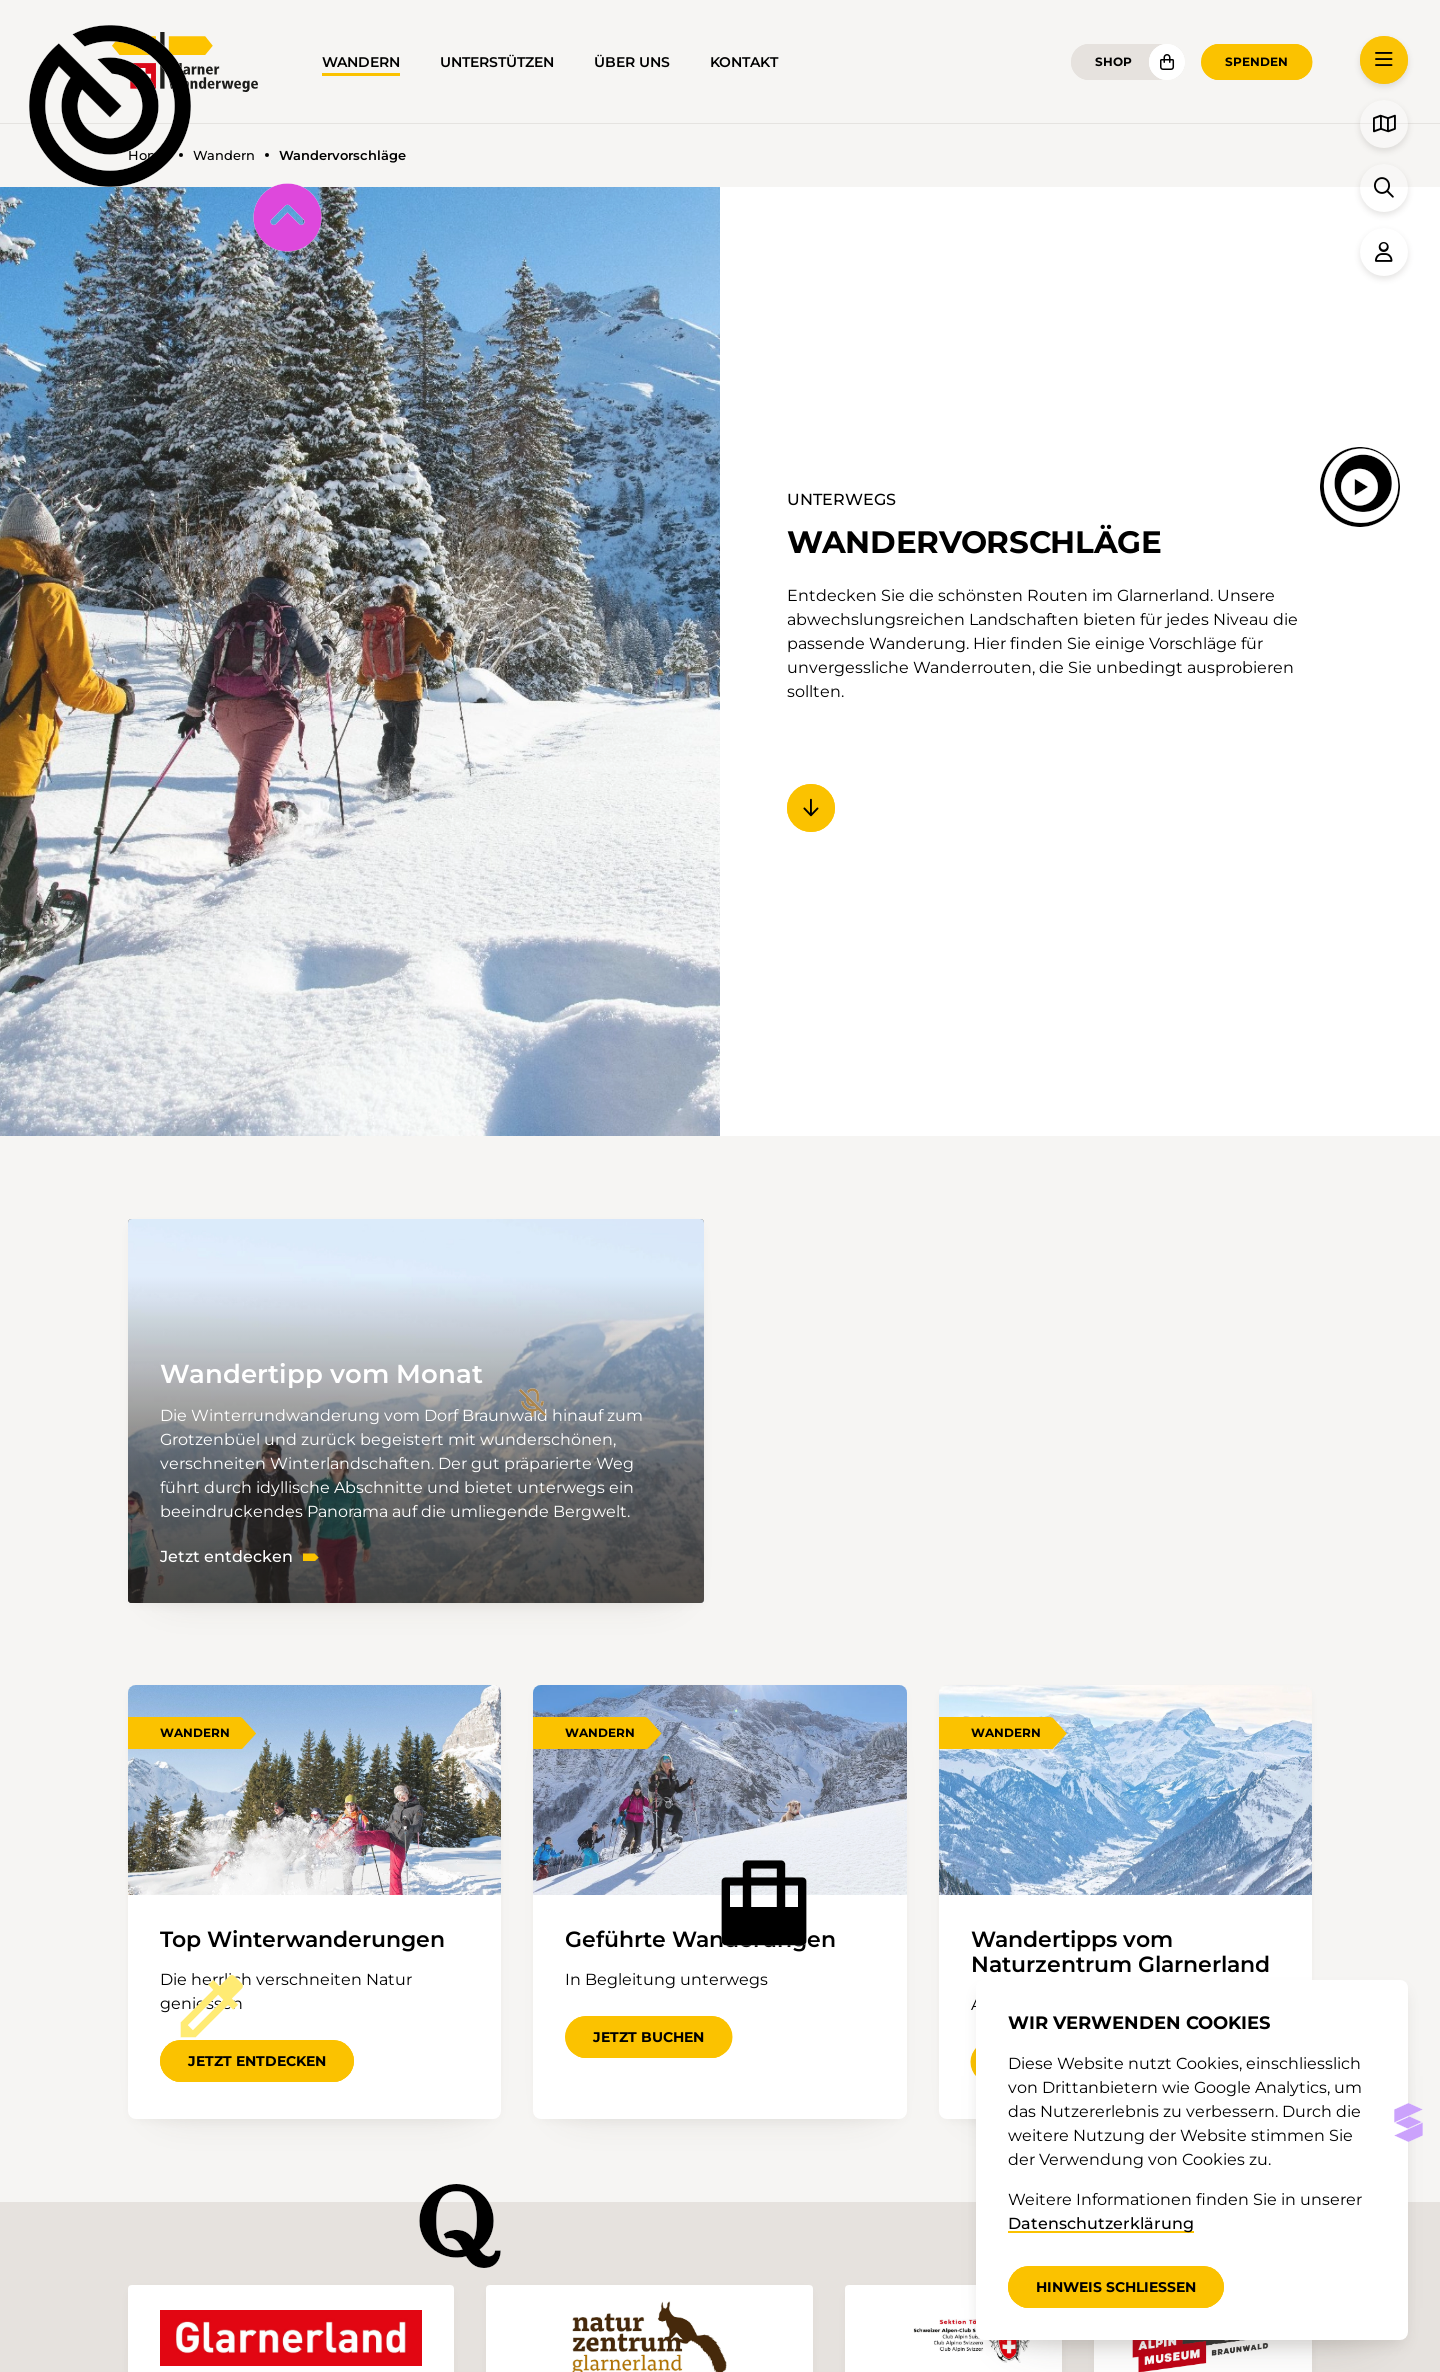  What do you see at coordinates (532, 1402) in the screenshot?
I see `mute your microphone` at bounding box center [532, 1402].